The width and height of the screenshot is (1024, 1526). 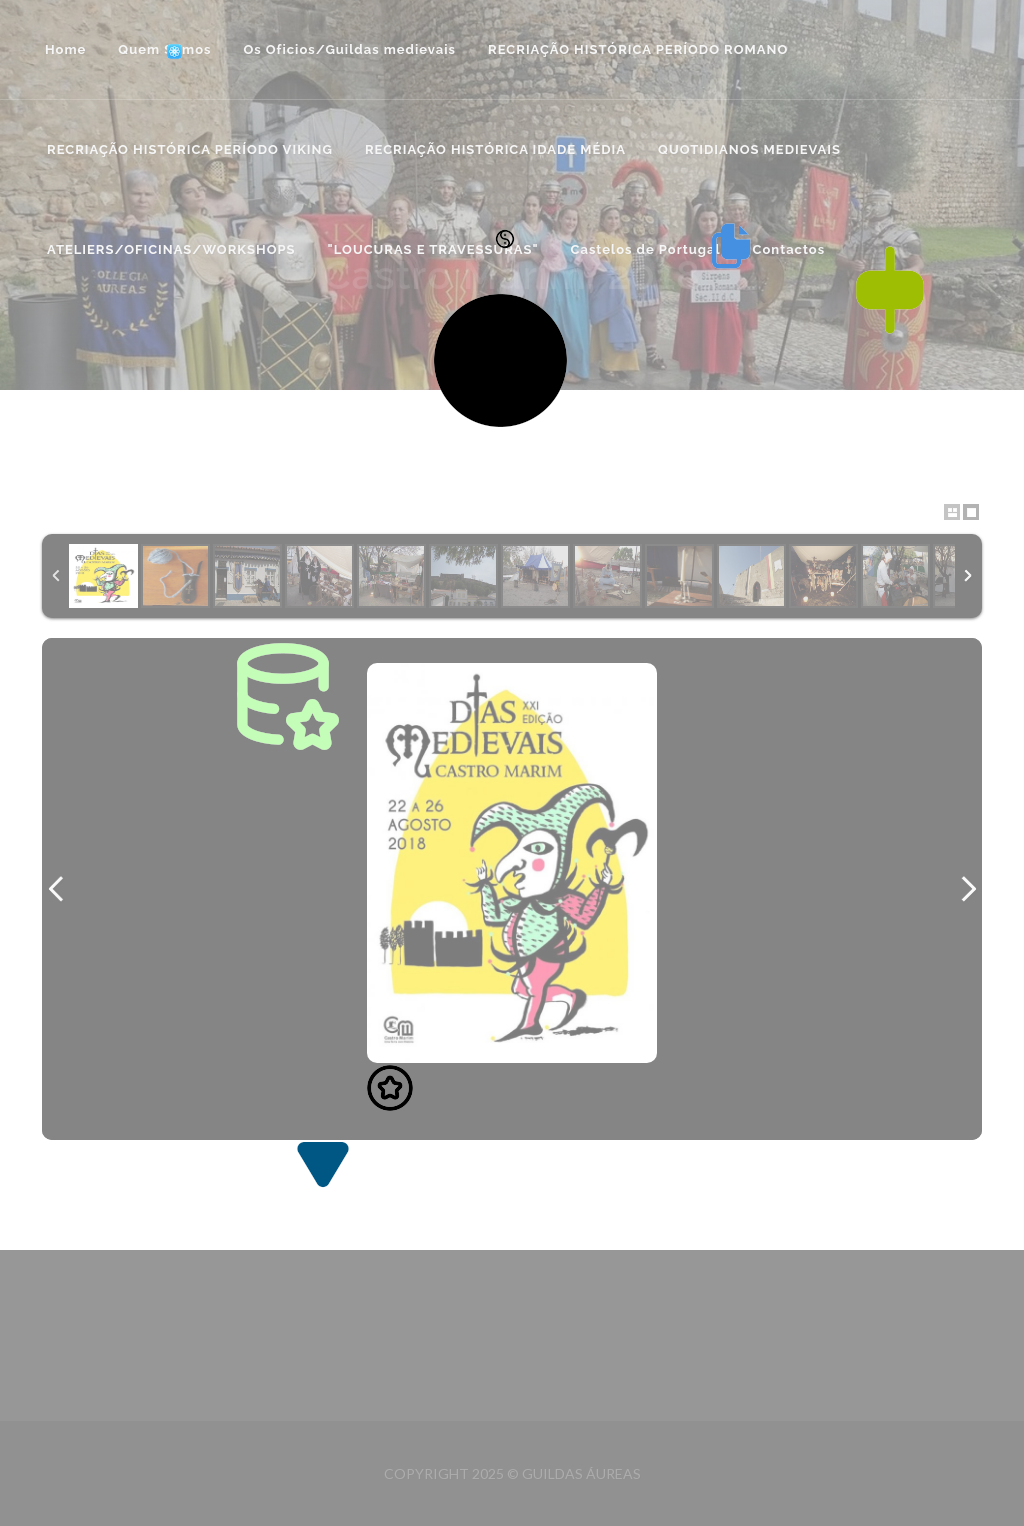 I want to click on expand dropdown menu, so click(x=323, y=1163).